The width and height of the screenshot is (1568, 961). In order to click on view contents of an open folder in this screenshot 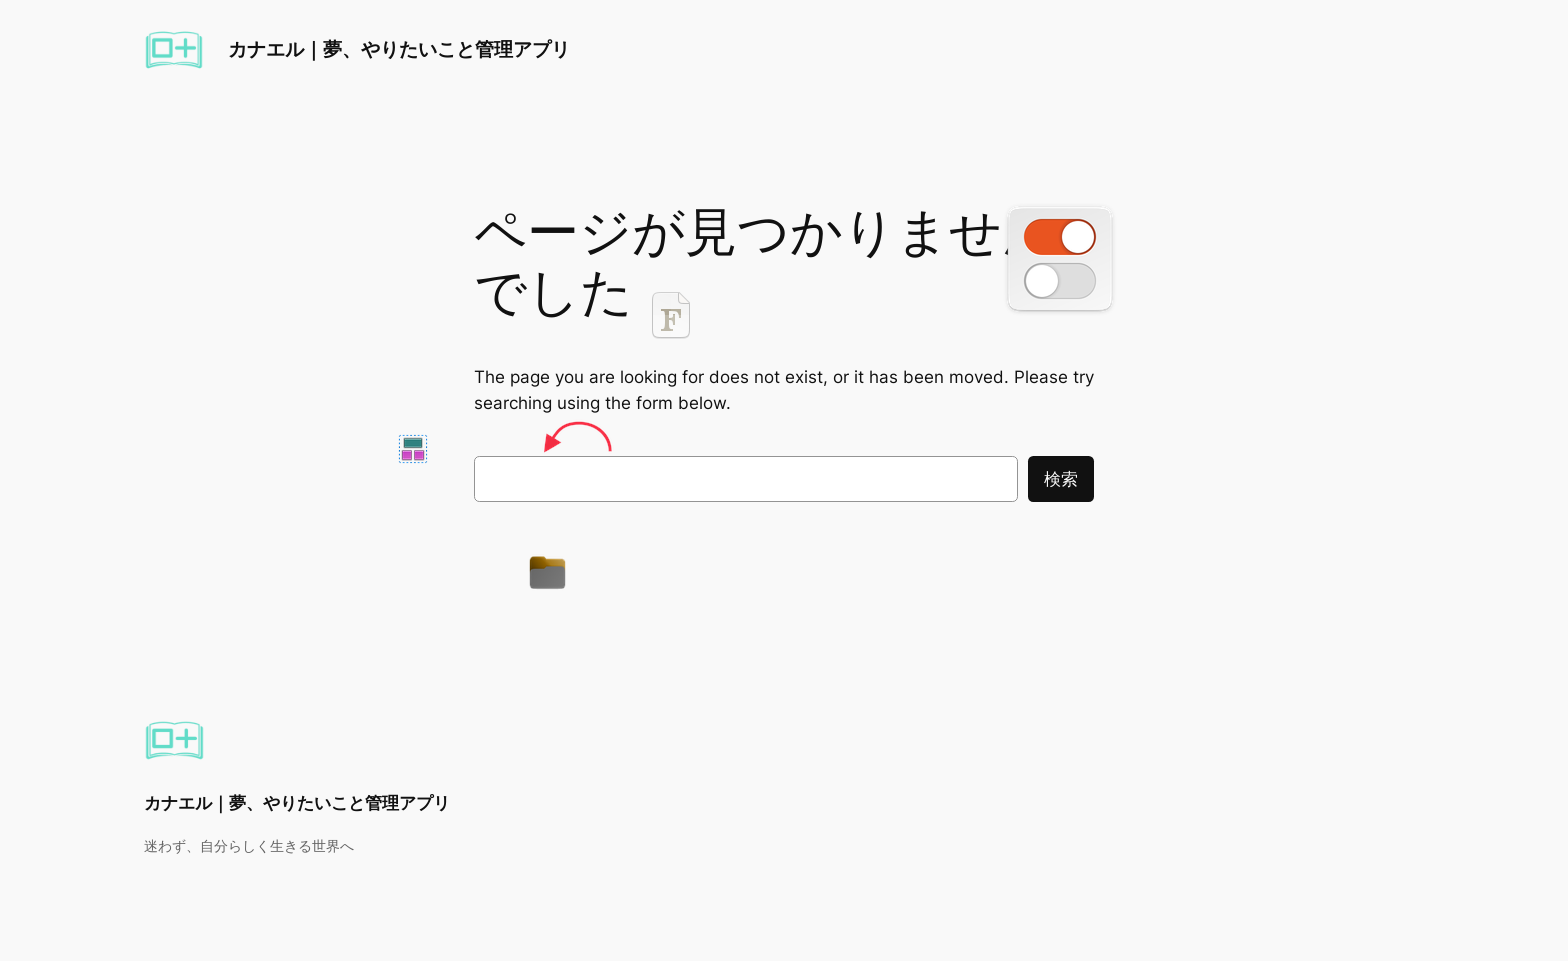, I will do `click(547, 572)`.